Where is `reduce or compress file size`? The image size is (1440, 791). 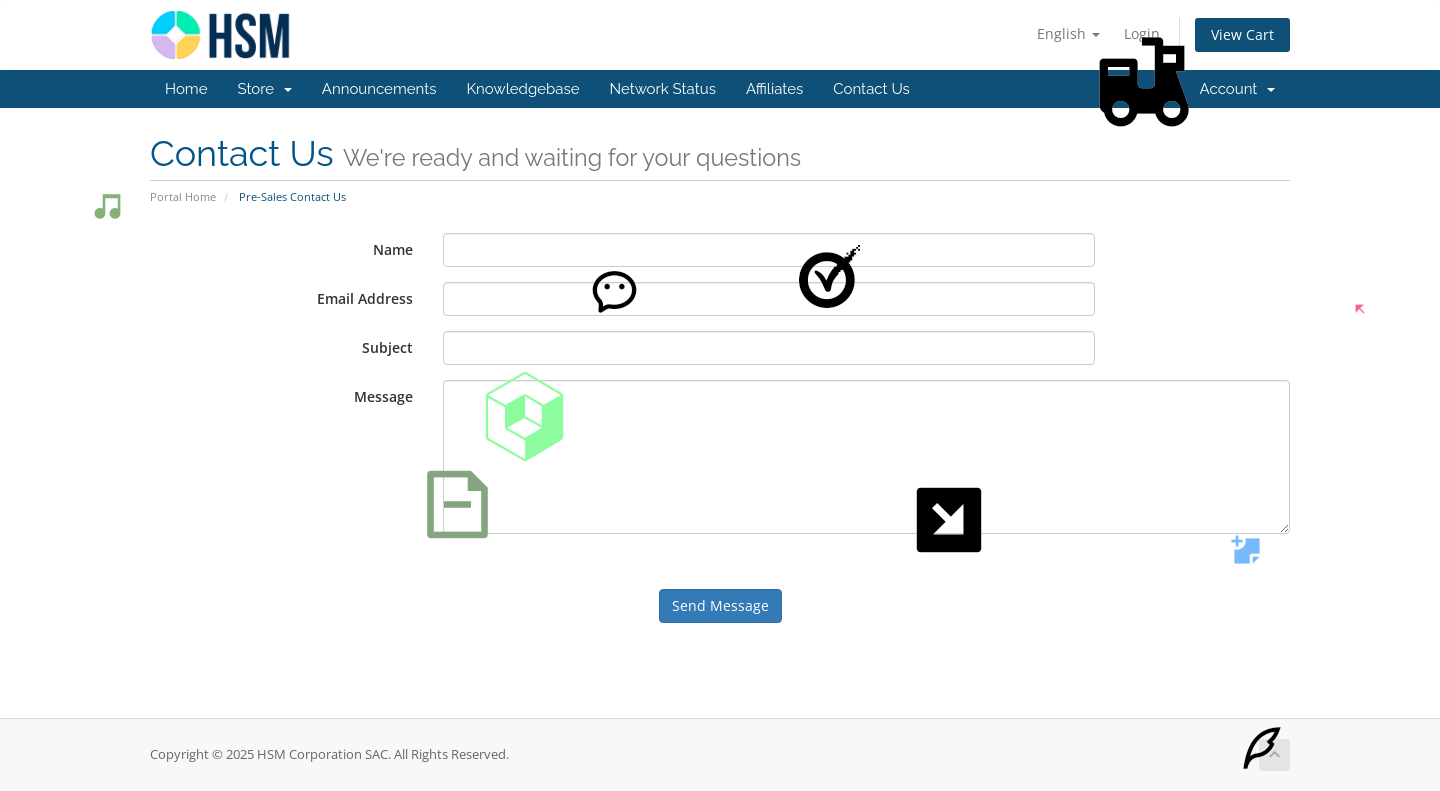
reduce or compress file size is located at coordinates (457, 504).